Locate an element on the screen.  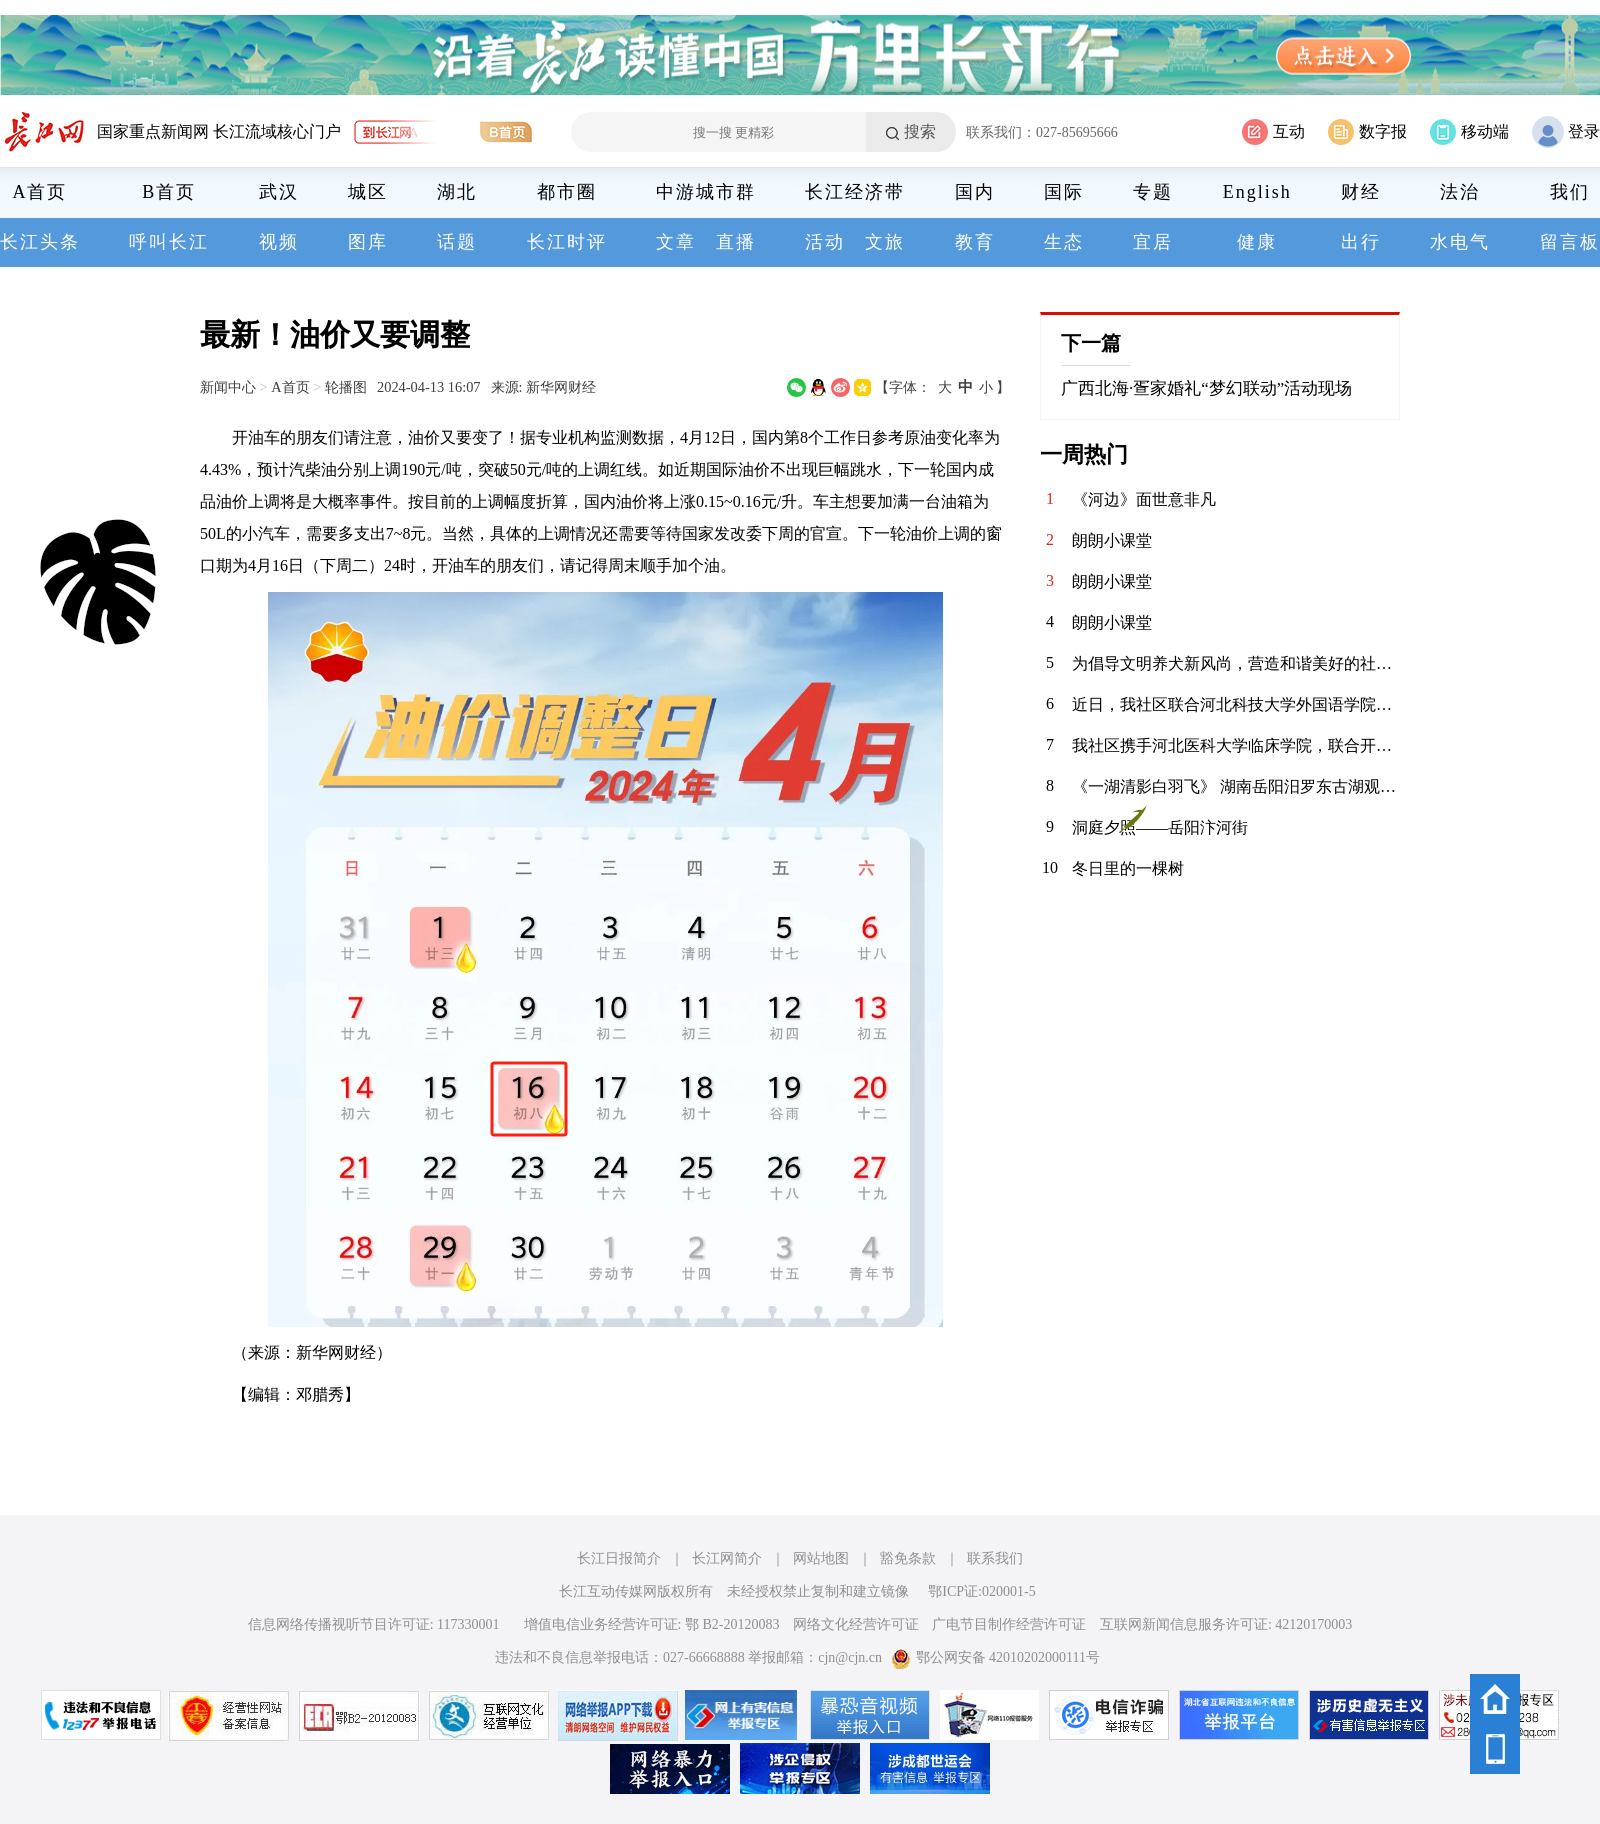
select glaive weapon in game inventory is located at coordinates (1133, 819).